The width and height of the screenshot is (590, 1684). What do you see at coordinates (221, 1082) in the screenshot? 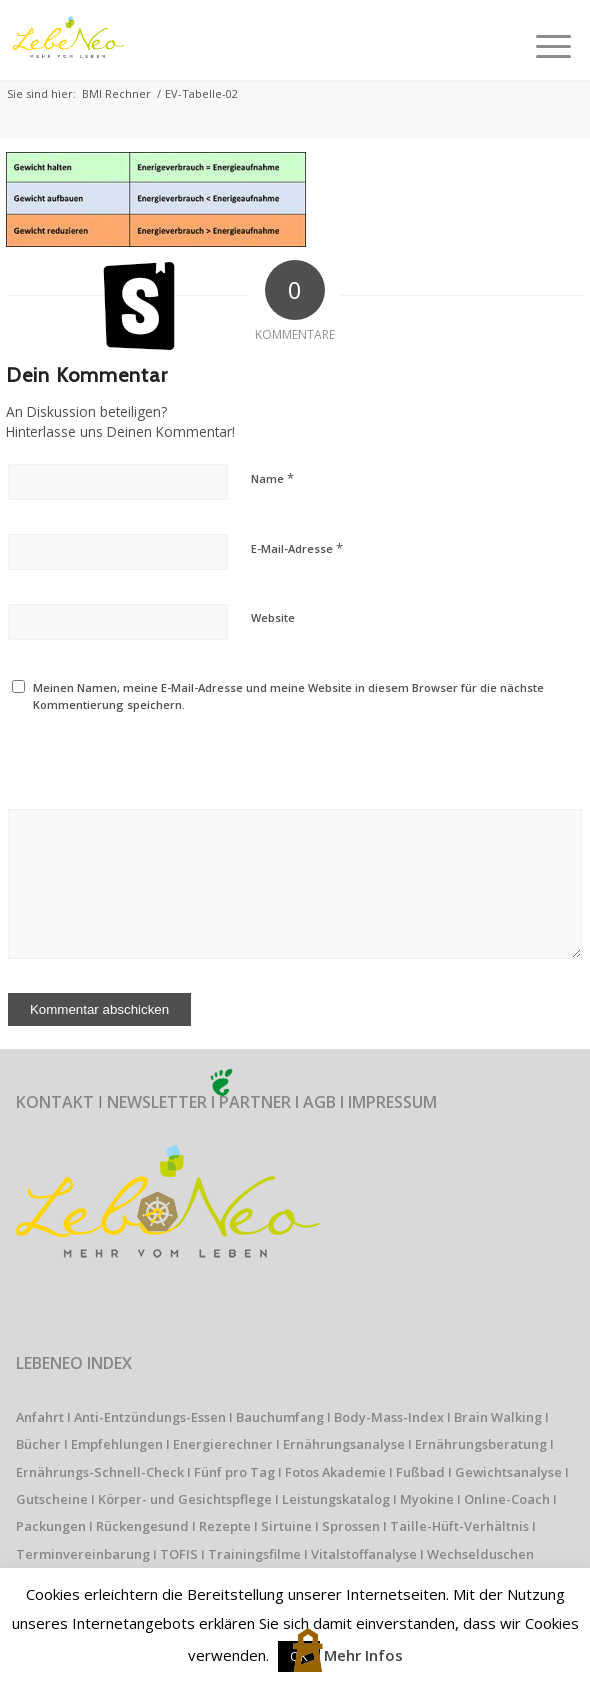
I see `GNOME desktop environment logo` at bounding box center [221, 1082].